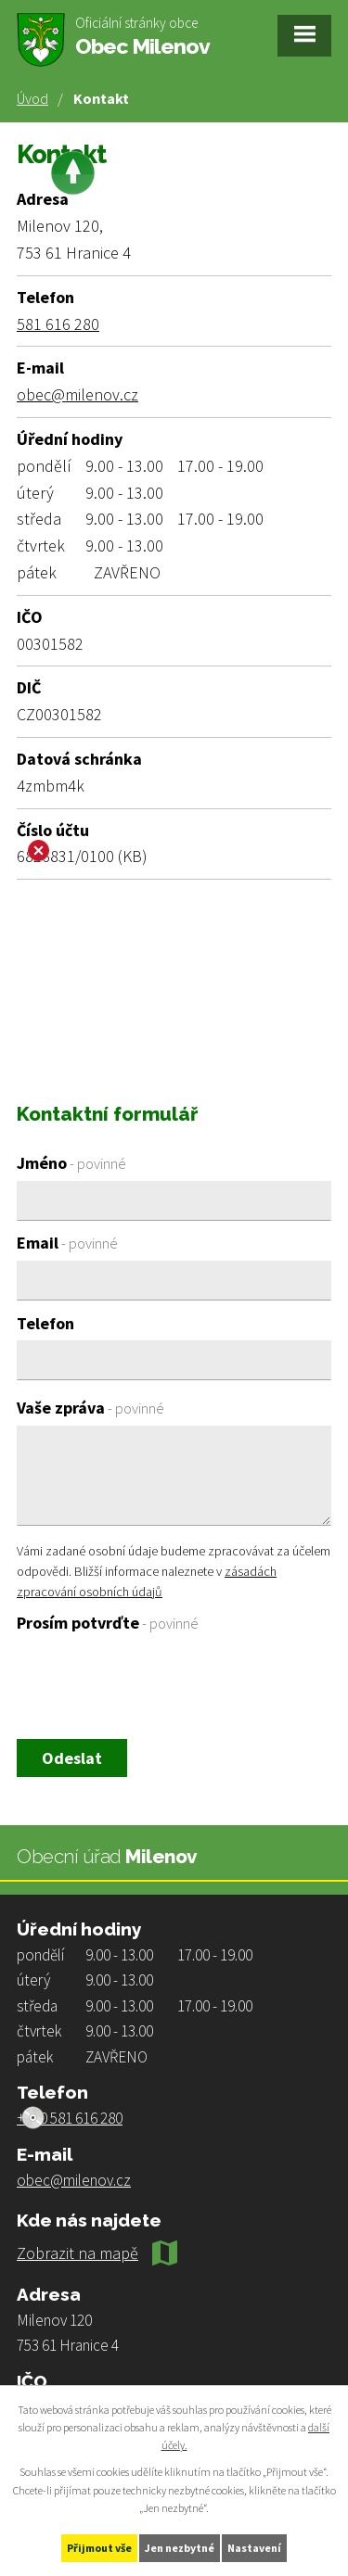 The height and width of the screenshot is (2576, 348). I want to click on indicates a software update is available, so click(72, 172).